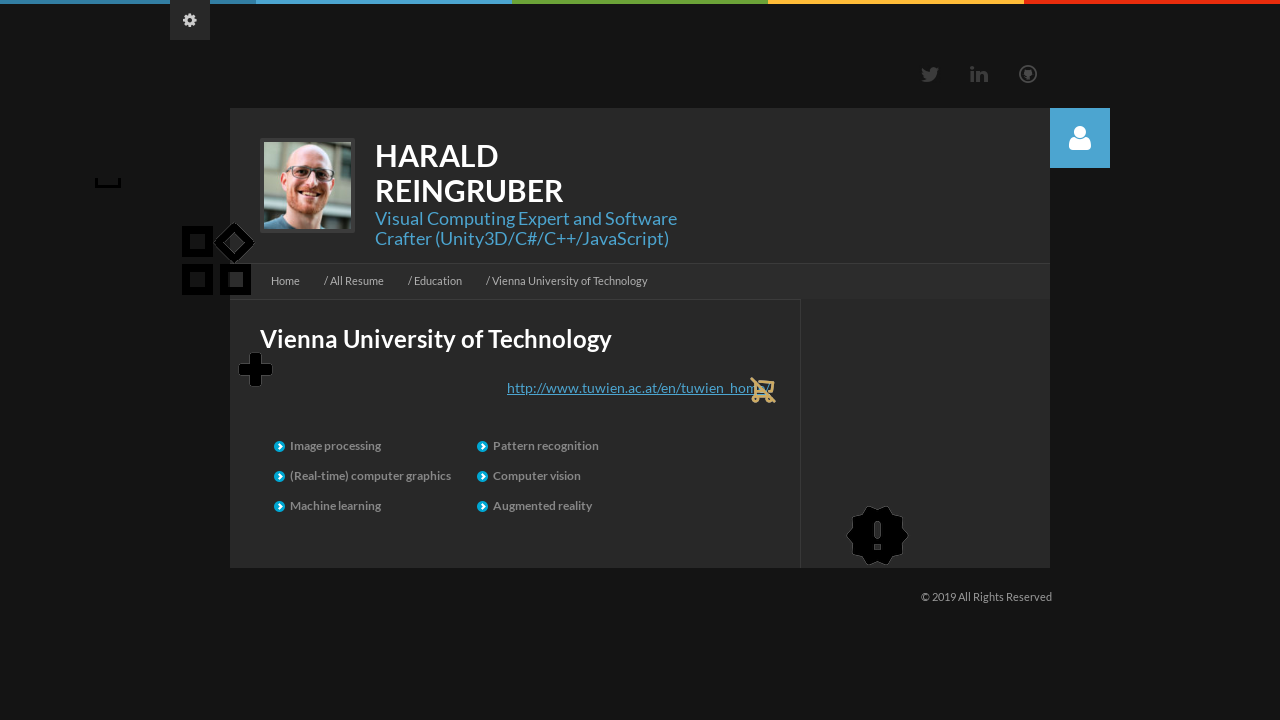  I want to click on access health or medical information, so click(255, 369).